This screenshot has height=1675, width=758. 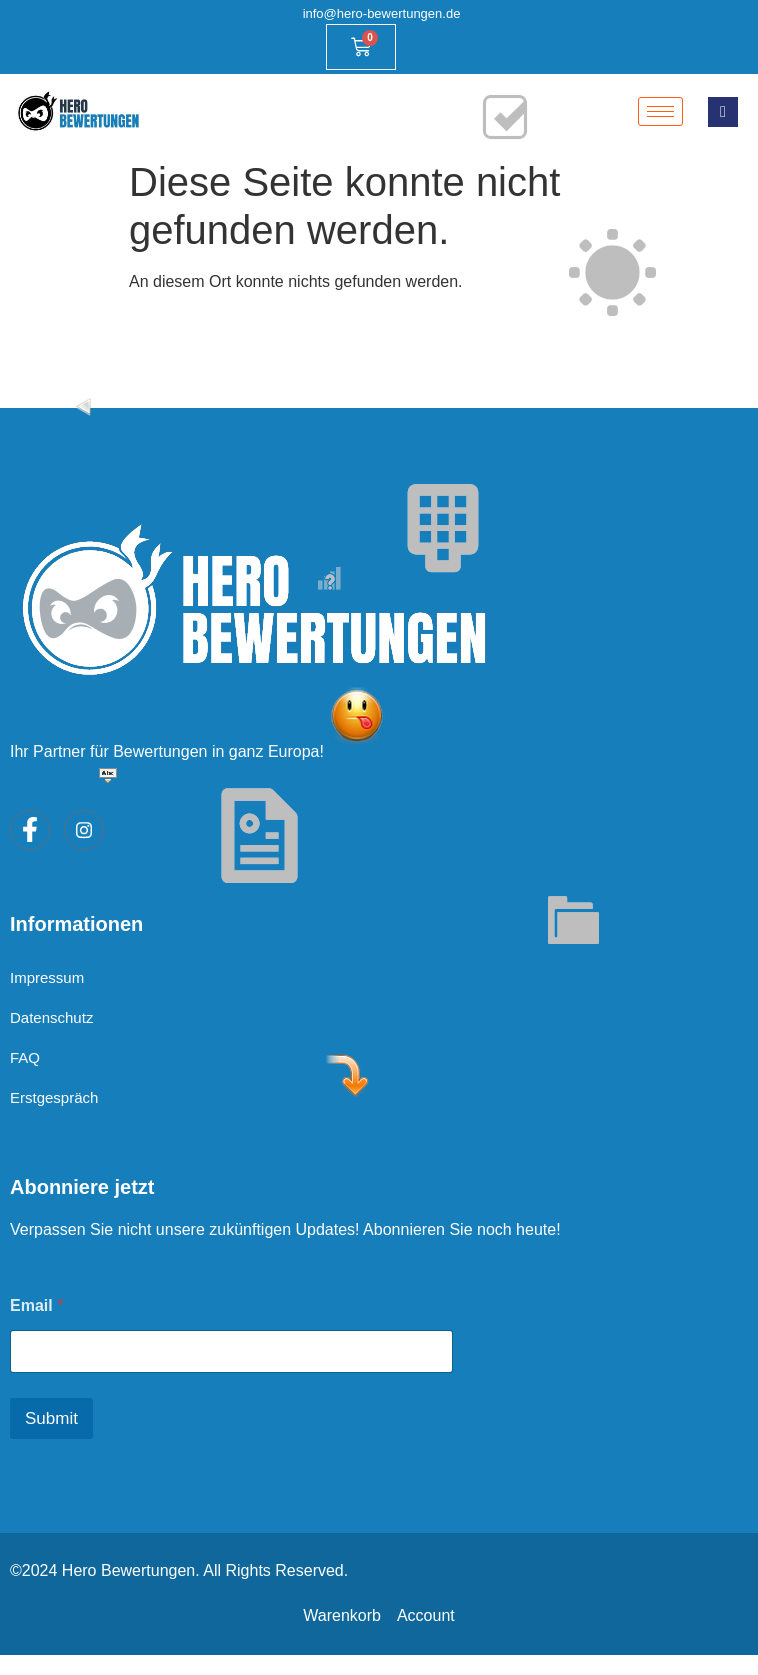 I want to click on indicates a selected or enabled option, so click(x=505, y=117).